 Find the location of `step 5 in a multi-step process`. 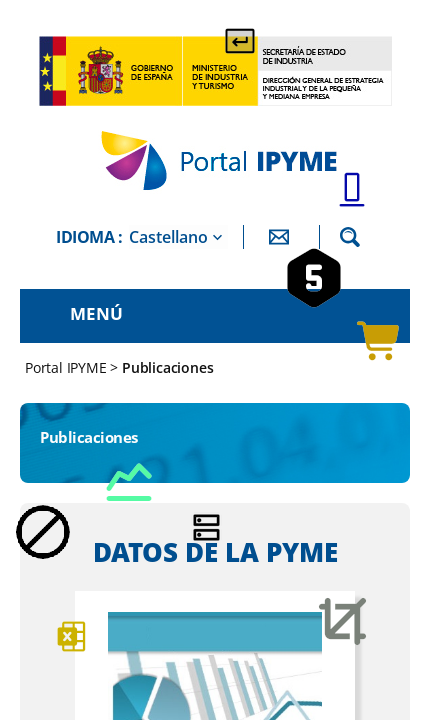

step 5 in a multi-step process is located at coordinates (314, 278).